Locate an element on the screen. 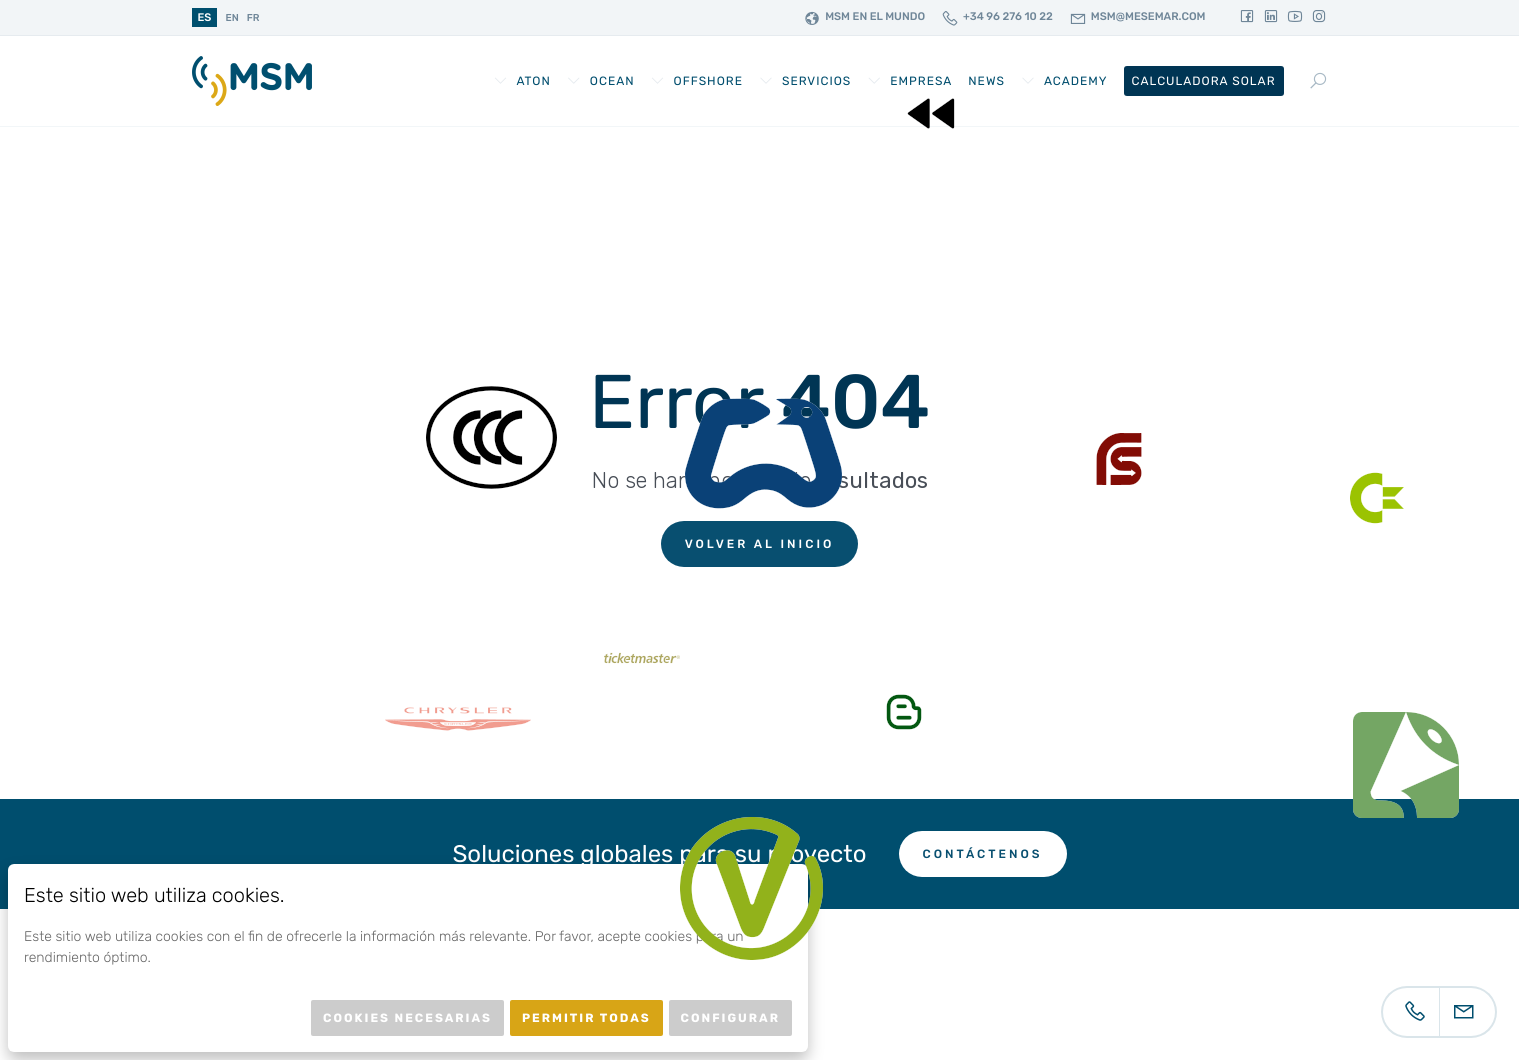 The height and width of the screenshot is (1060, 1519). commodore brand logo is located at coordinates (1377, 498).